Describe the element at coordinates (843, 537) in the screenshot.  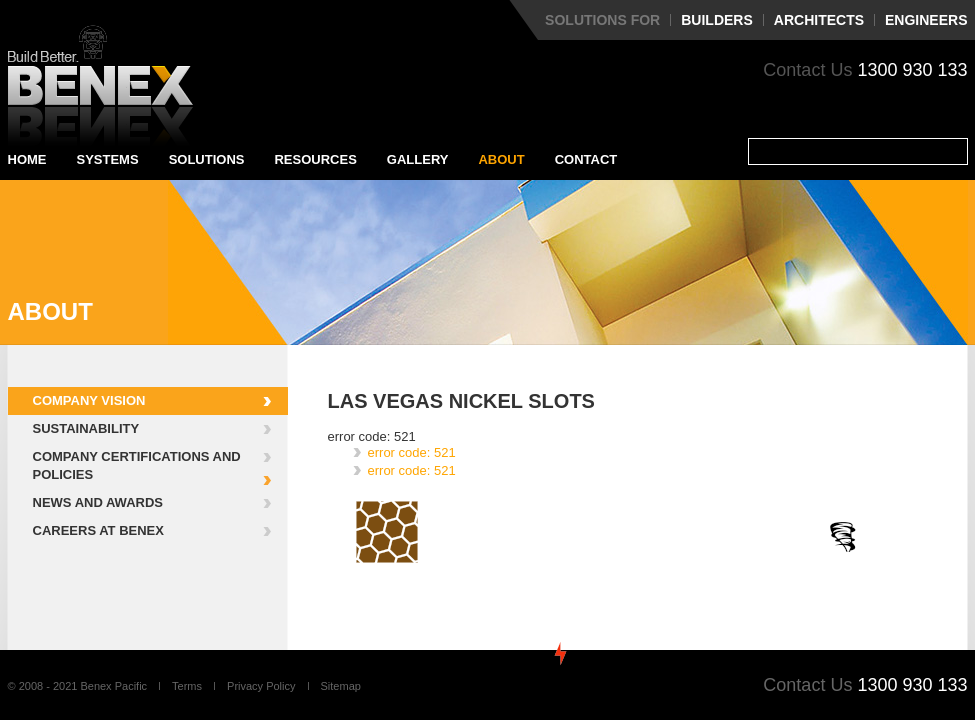
I see `indicates severe weather alert or tornado warning` at that location.